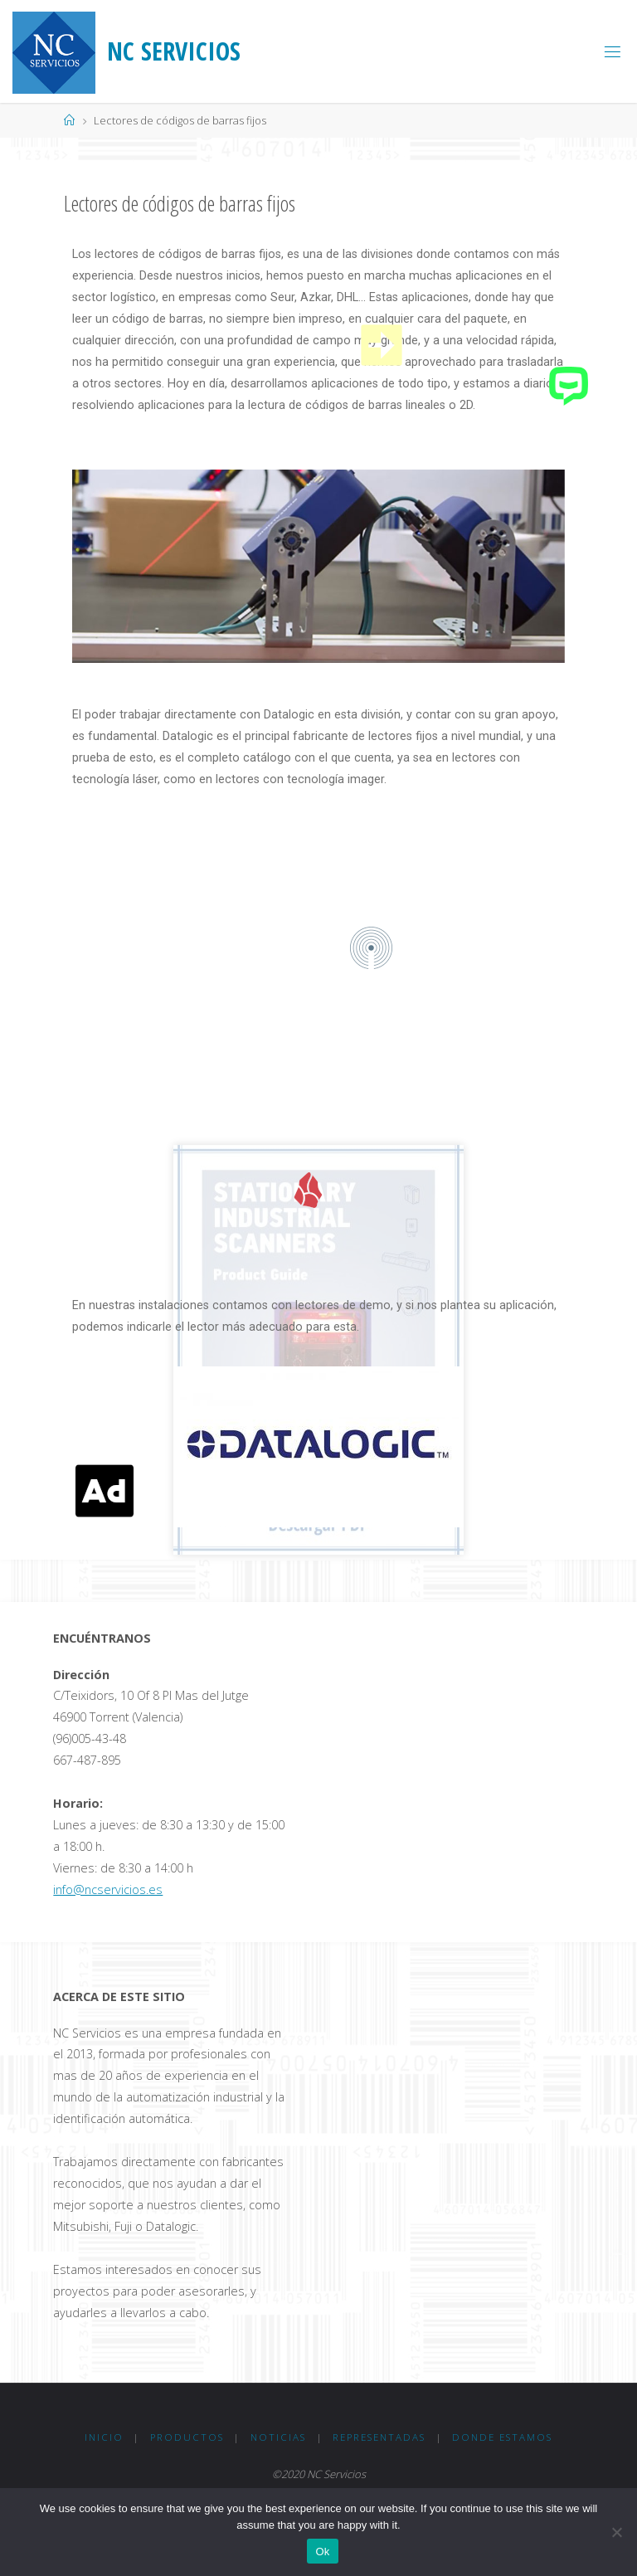  What do you see at coordinates (568, 386) in the screenshot?
I see `open chatbot assistant` at bounding box center [568, 386].